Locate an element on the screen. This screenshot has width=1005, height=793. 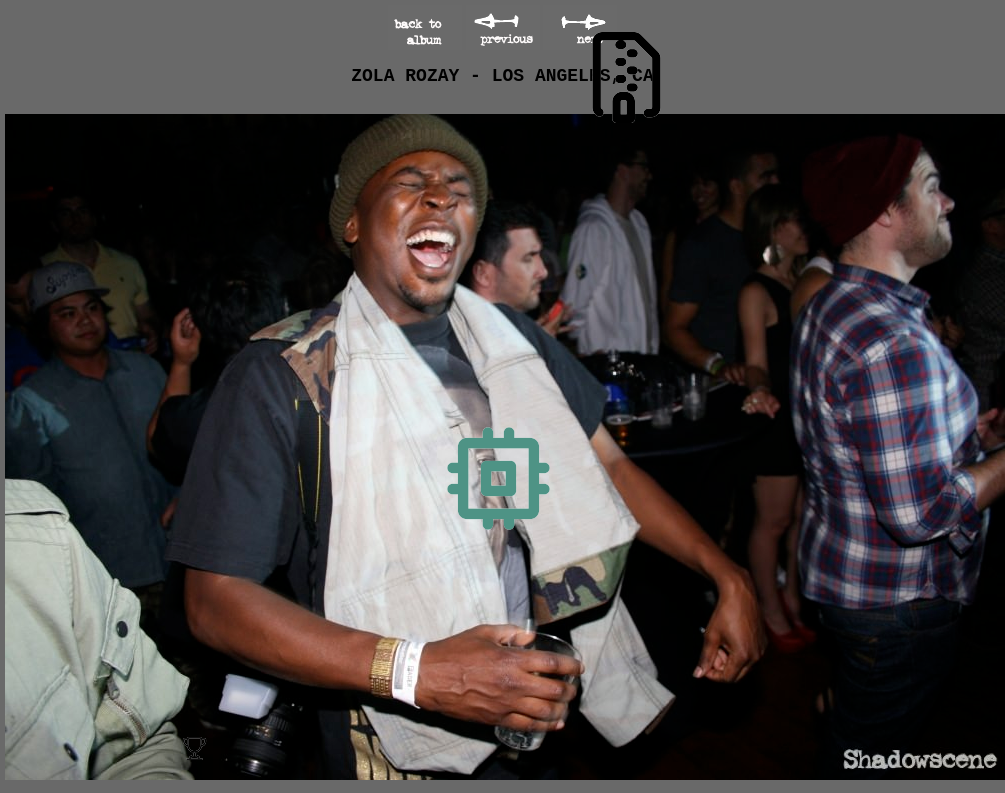
view system performance or processor usage is located at coordinates (498, 478).